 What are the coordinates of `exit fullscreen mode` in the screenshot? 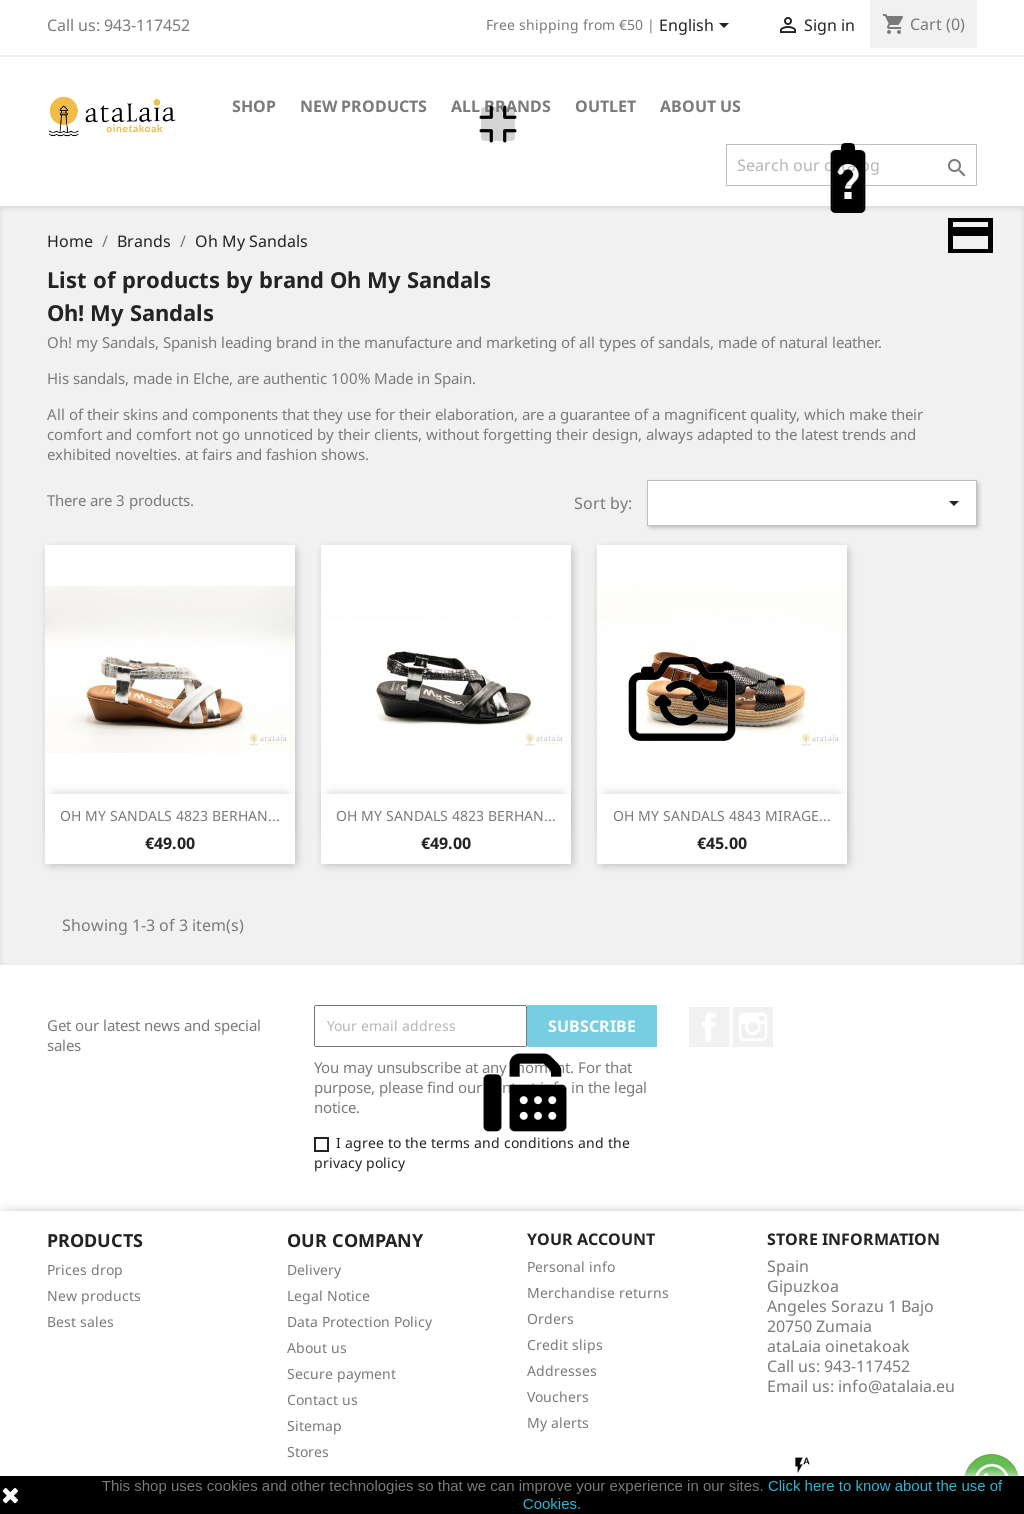 It's located at (498, 124).